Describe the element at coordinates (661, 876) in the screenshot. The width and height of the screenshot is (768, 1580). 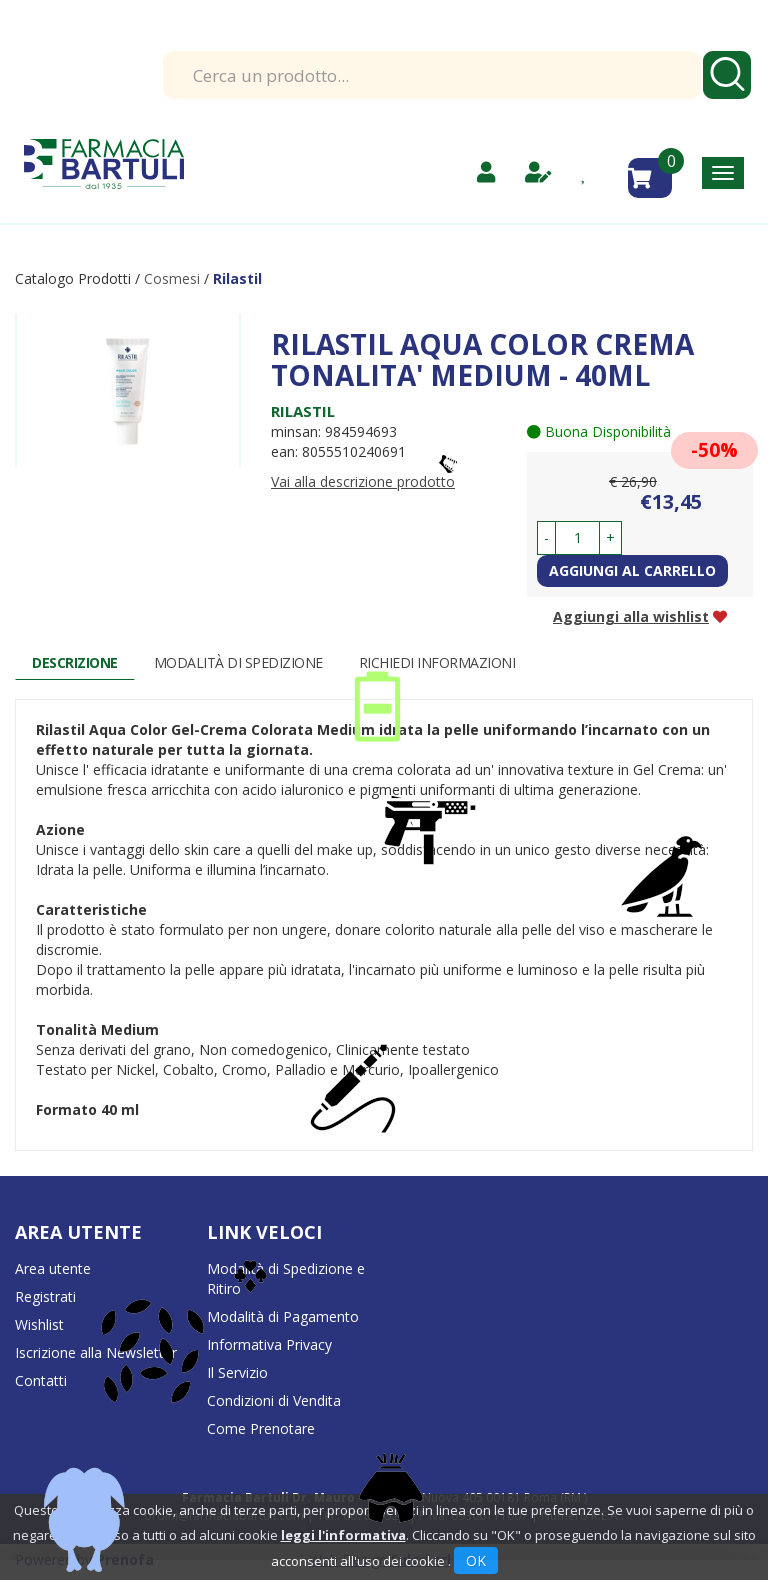
I see `egyptian-themed game element or character` at that location.